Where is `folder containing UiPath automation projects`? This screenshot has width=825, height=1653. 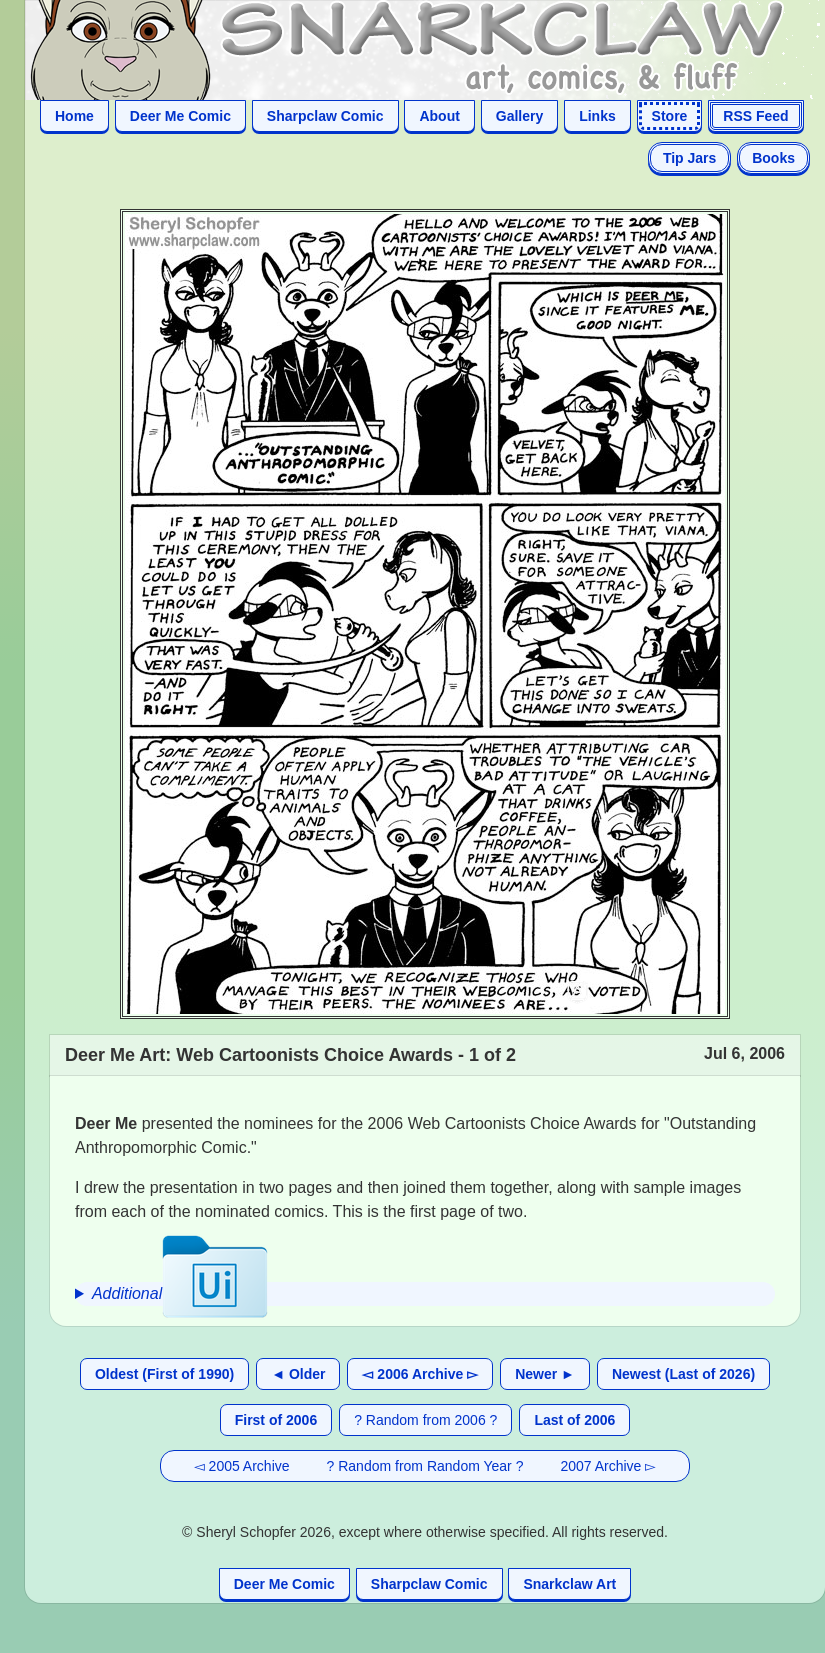
folder containing UiPath automation projects is located at coordinates (214, 1279).